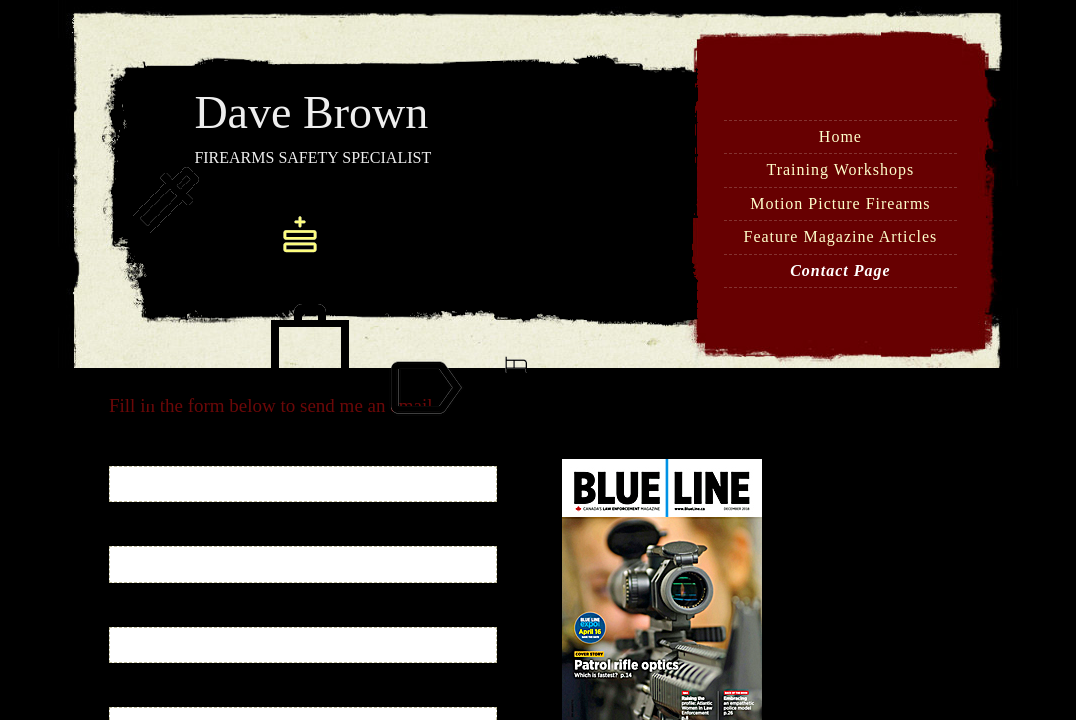 The width and height of the screenshot is (1076, 720). Describe the element at coordinates (300, 237) in the screenshot. I see `add a new row at the top` at that location.